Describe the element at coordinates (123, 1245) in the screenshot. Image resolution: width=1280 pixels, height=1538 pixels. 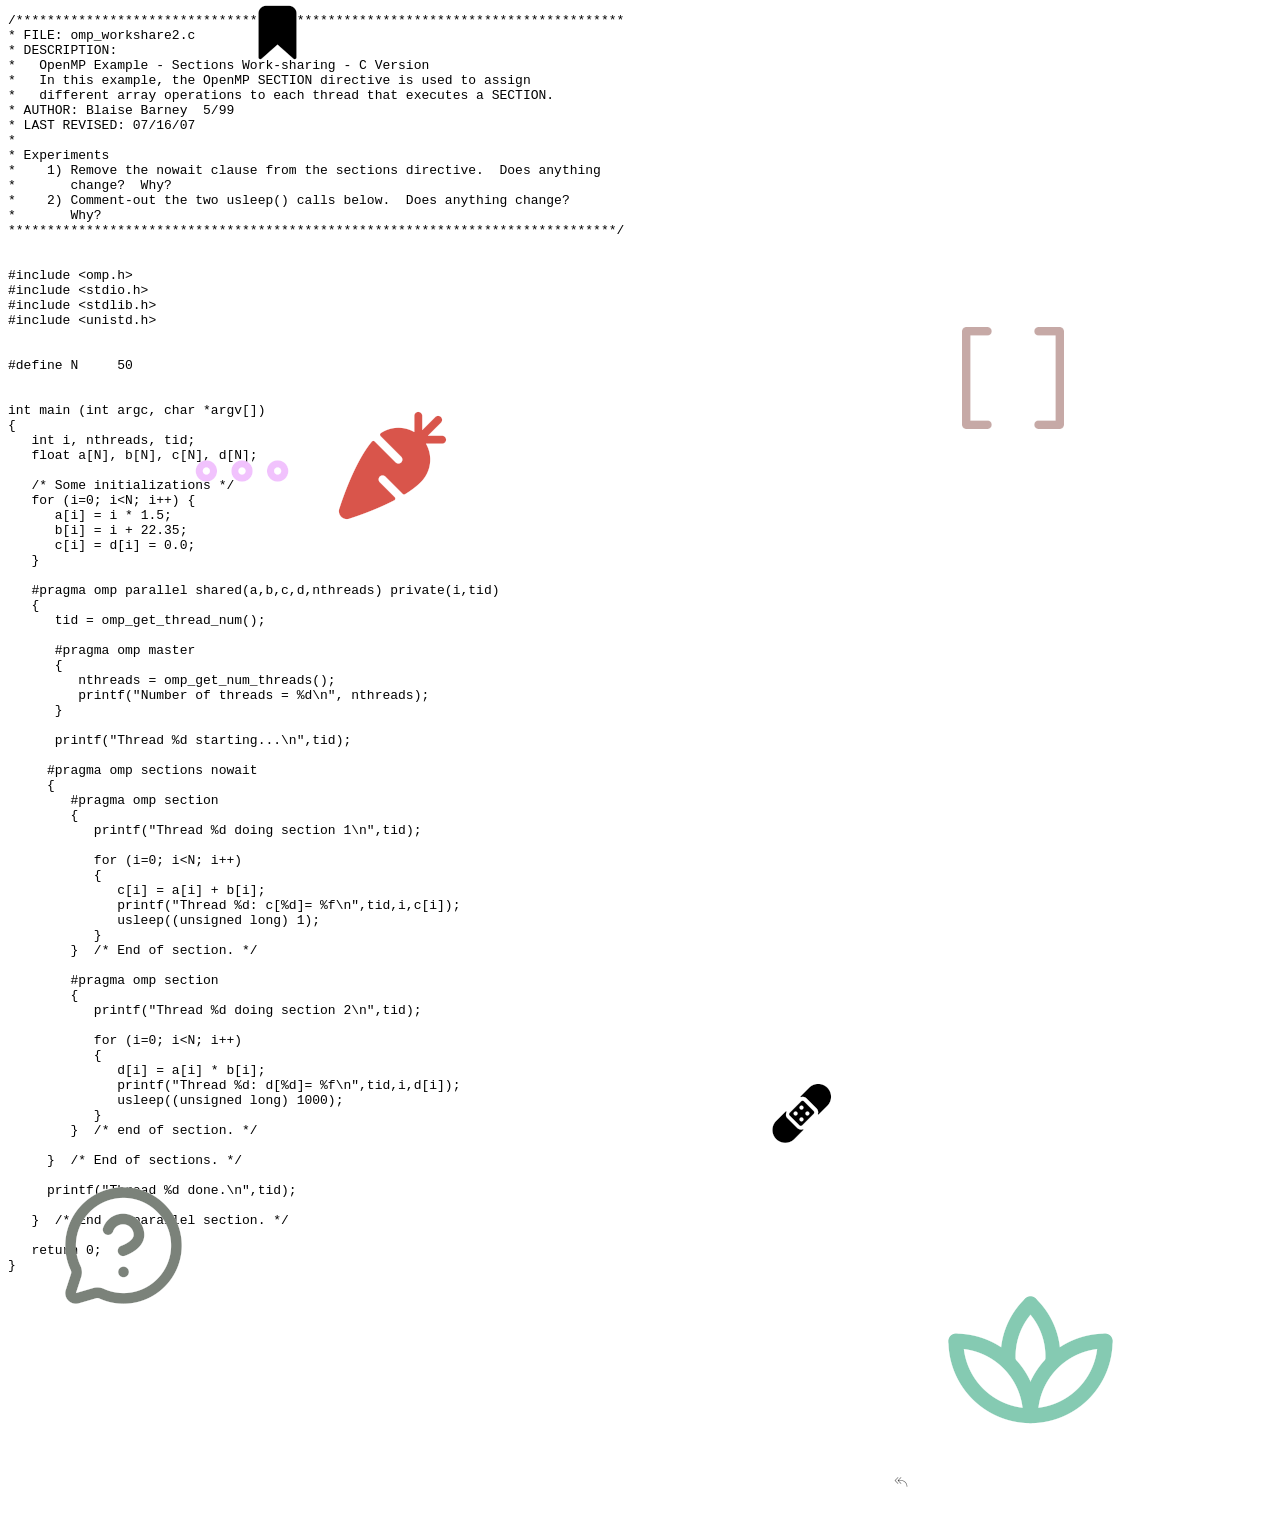
I see `access help or support chat` at that location.